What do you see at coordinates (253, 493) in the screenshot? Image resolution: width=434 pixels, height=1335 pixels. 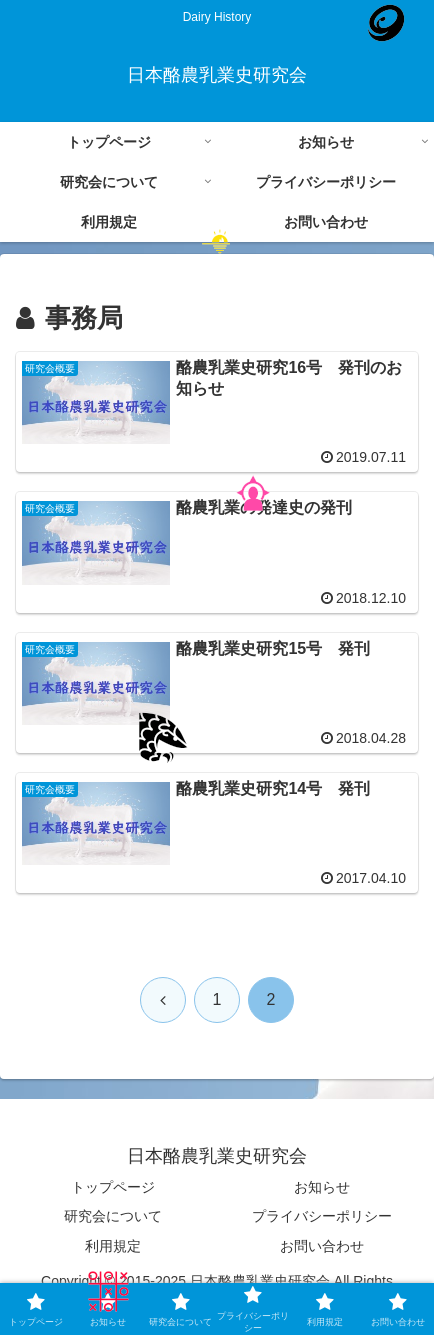 I see `indicates a holy or divine character class` at bounding box center [253, 493].